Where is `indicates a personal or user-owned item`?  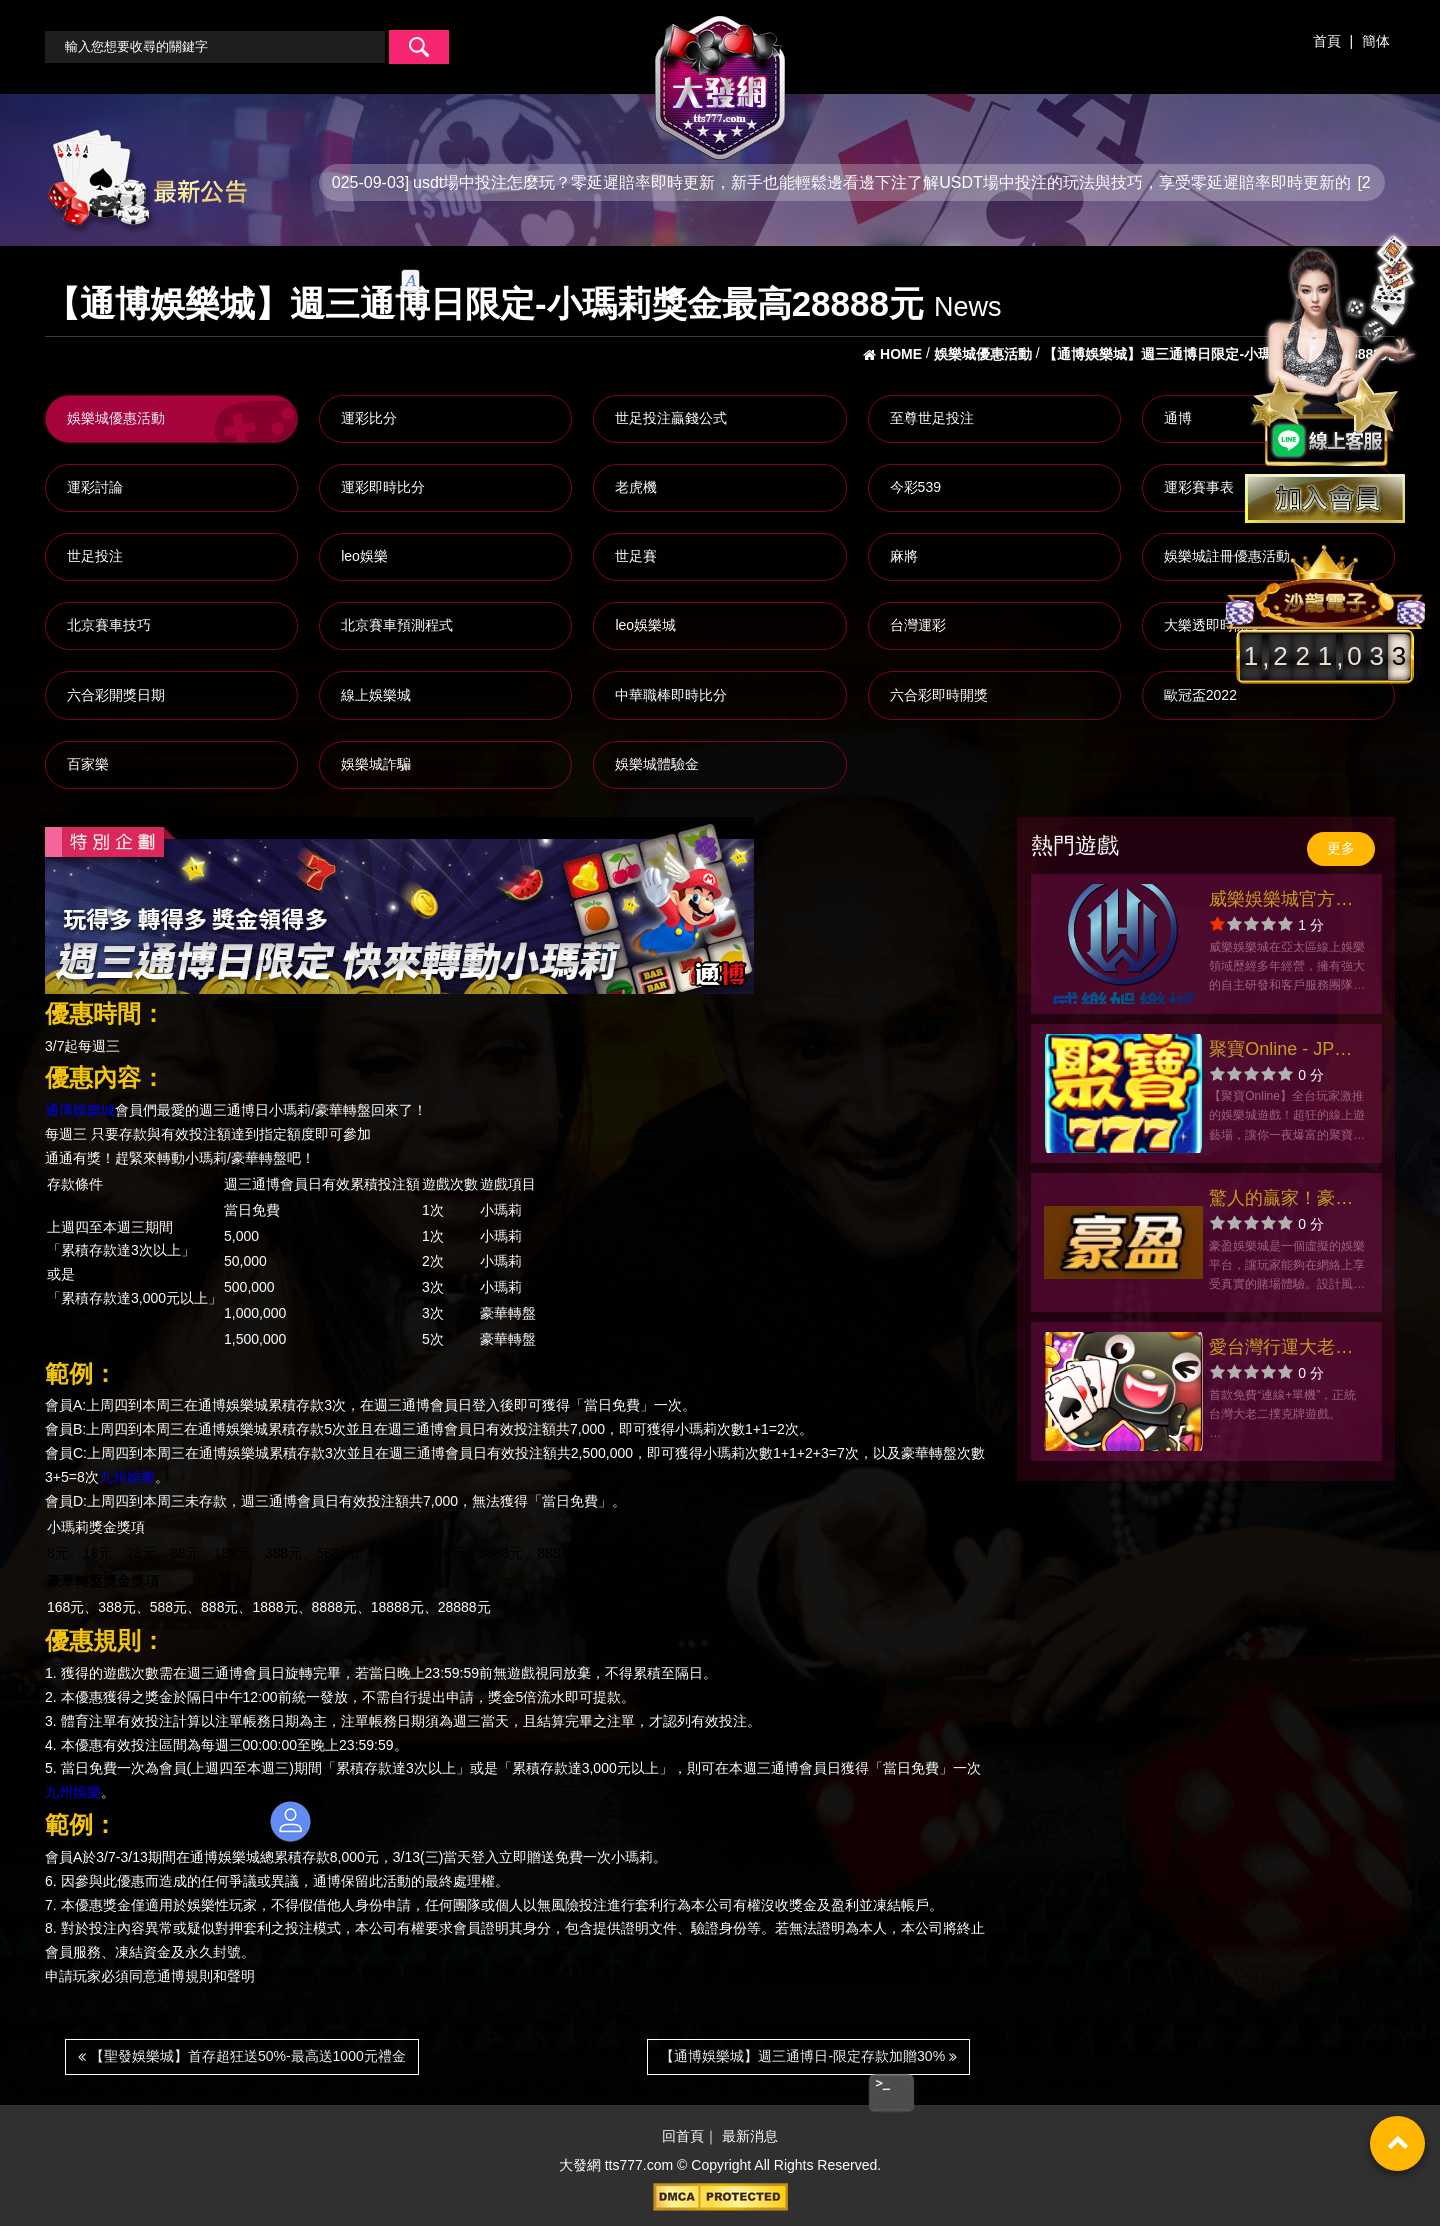 indicates a personal or user-owned item is located at coordinates (290, 1821).